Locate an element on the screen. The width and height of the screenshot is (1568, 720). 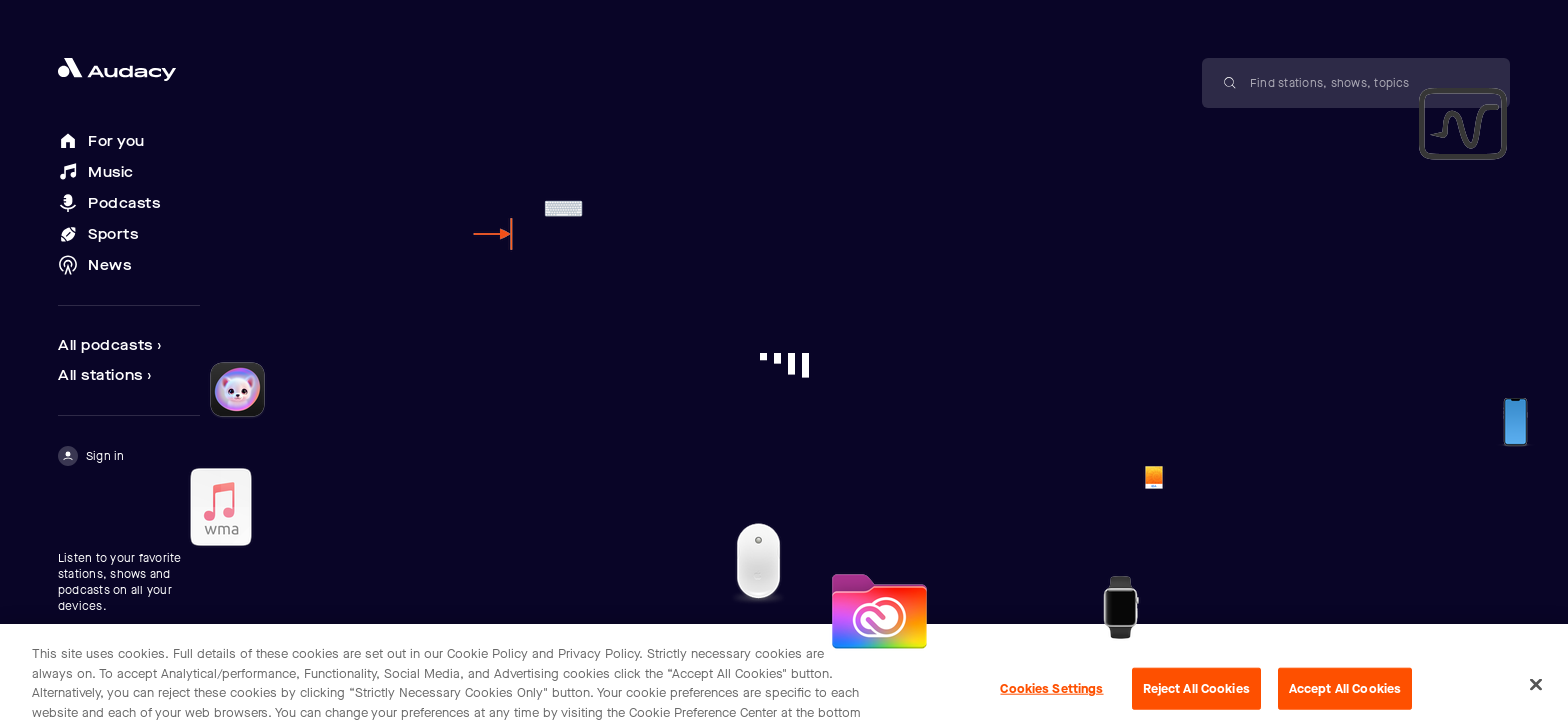
a windows media audio file is located at coordinates (221, 507).